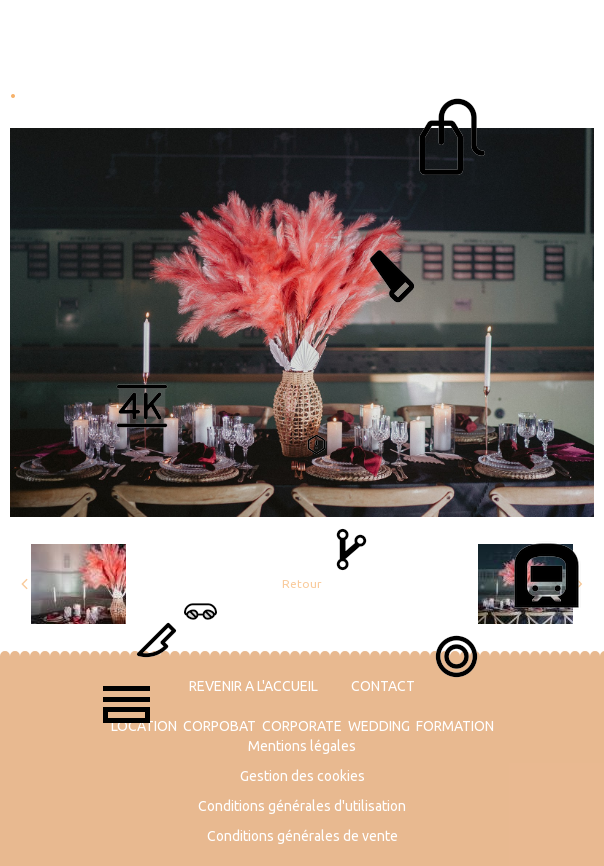 Image resolution: width=604 pixels, height=866 pixels. Describe the element at coordinates (126, 704) in the screenshot. I see `split view horizontally` at that location.